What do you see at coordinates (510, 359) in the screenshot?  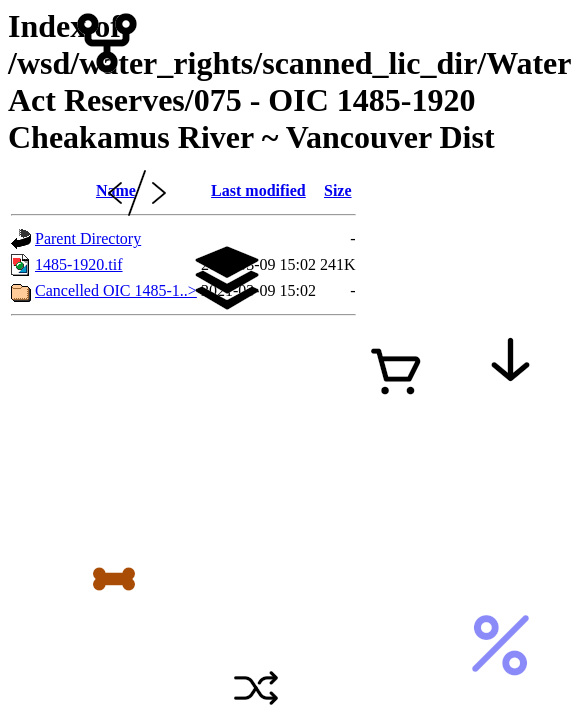 I see `scroll down or view more content` at bounding box center [510, 359].